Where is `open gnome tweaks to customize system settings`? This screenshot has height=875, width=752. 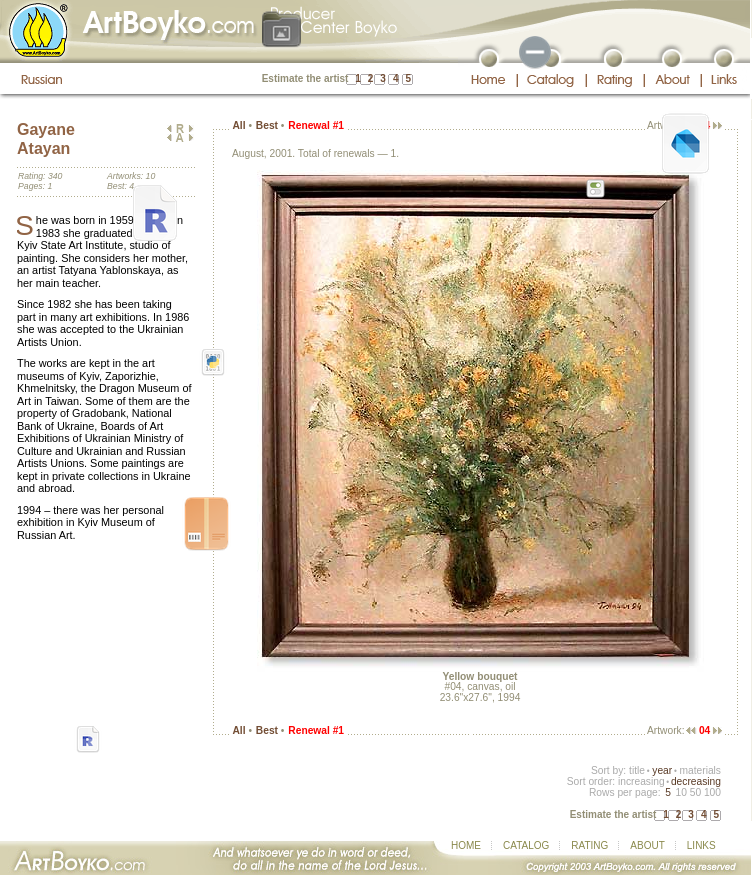
open gnome tweaks to customize system settings is located at coordinates (595, 188).